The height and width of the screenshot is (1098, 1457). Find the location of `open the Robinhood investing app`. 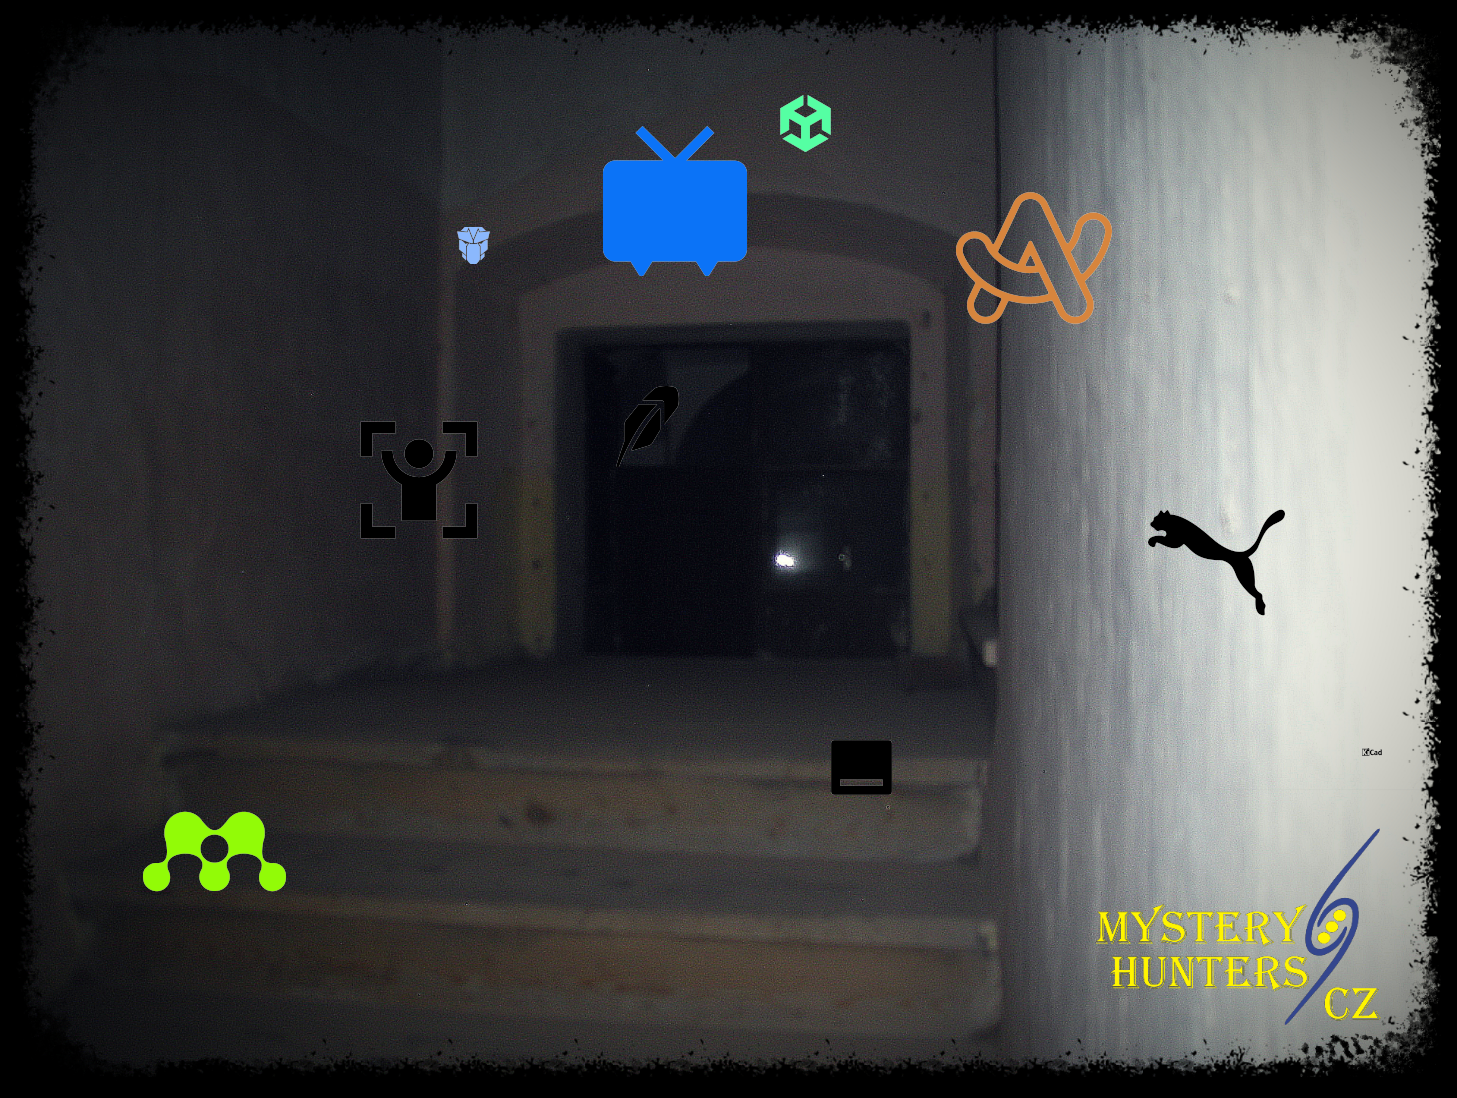

open the Robinhood investing app is located at coordinates (647, 426).